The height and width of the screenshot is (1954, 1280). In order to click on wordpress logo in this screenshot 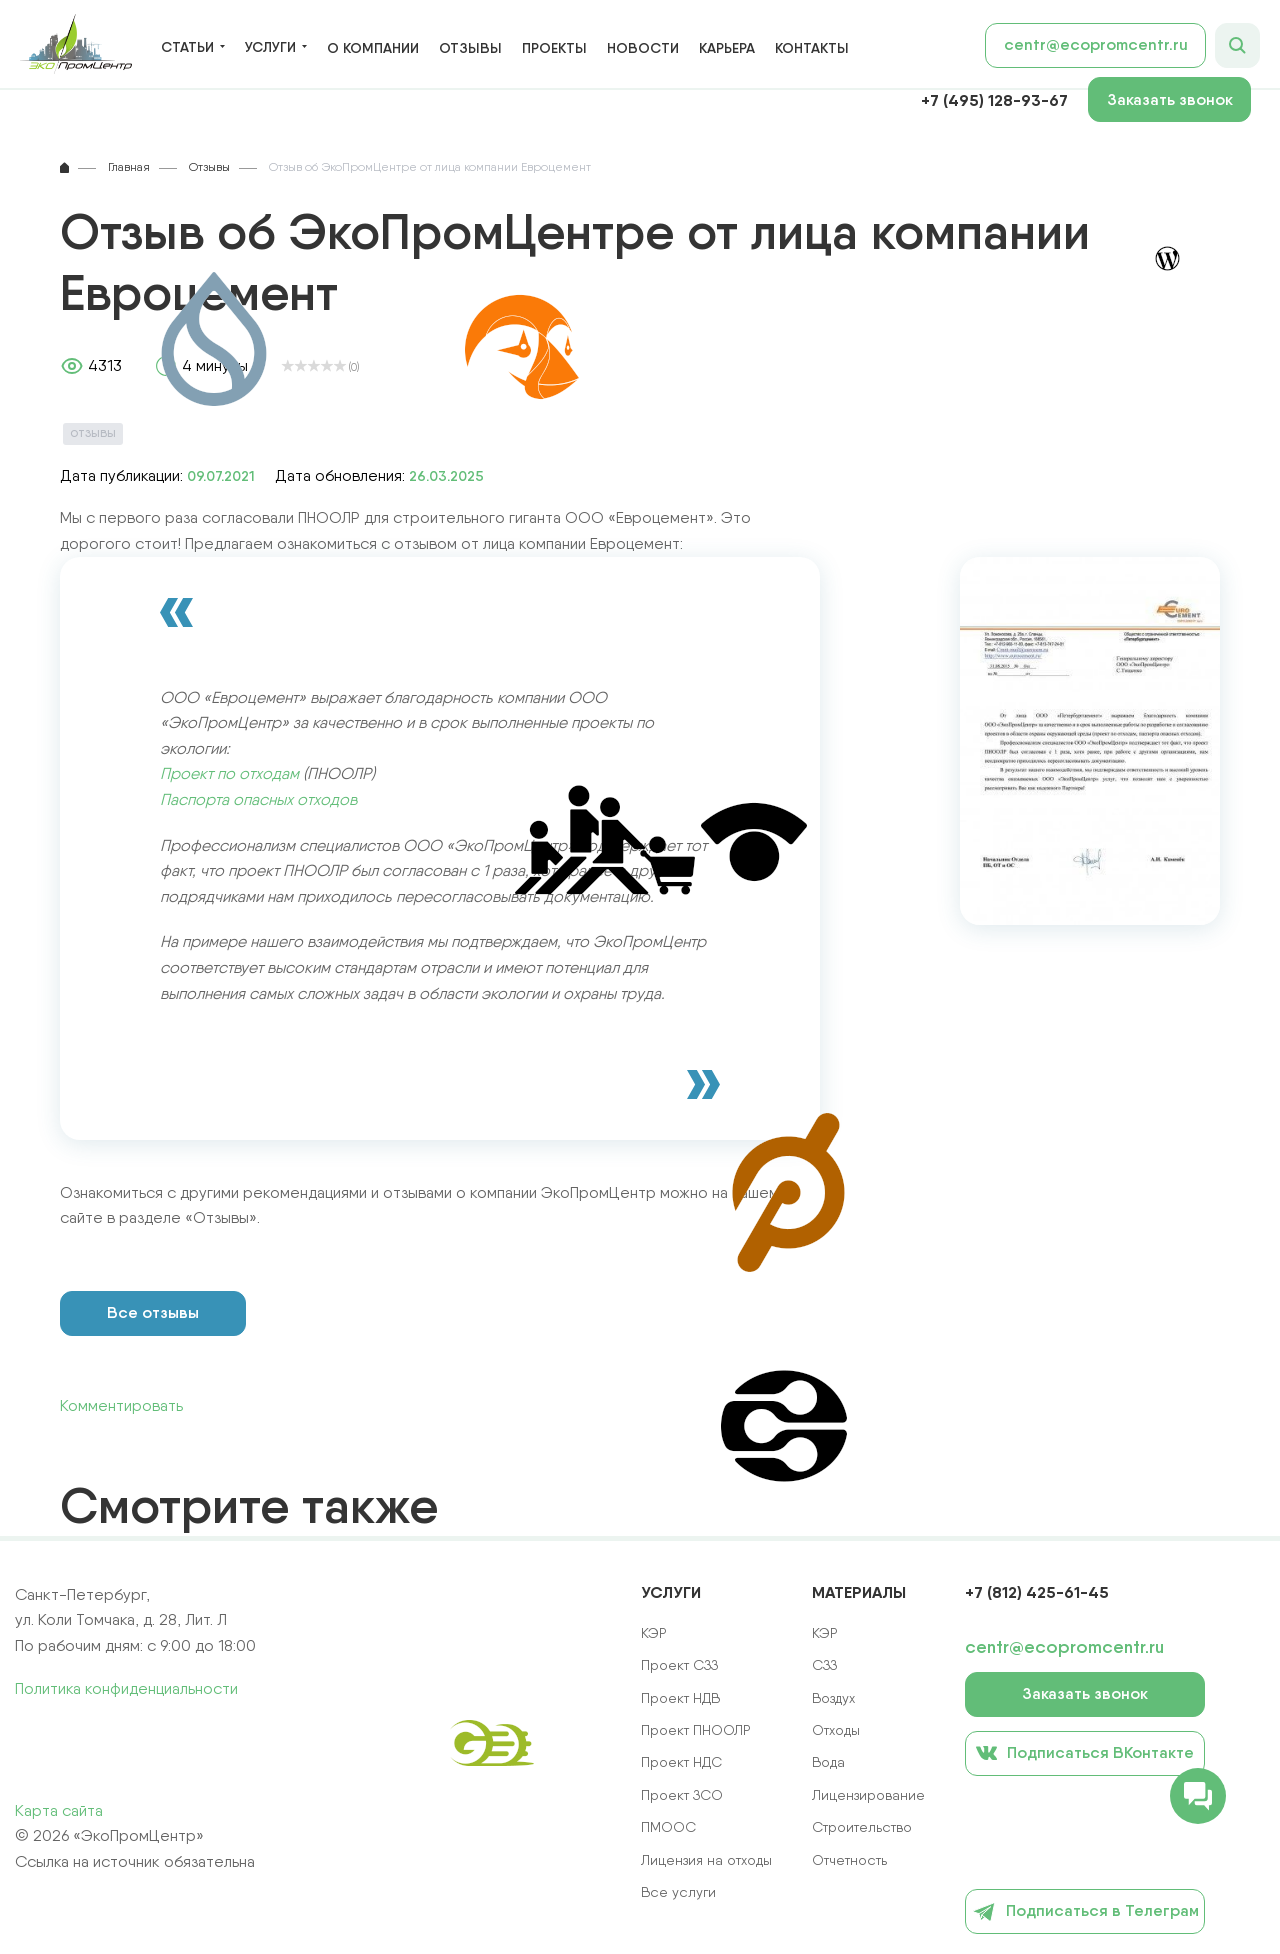, I will do `click(1167, 258)`.